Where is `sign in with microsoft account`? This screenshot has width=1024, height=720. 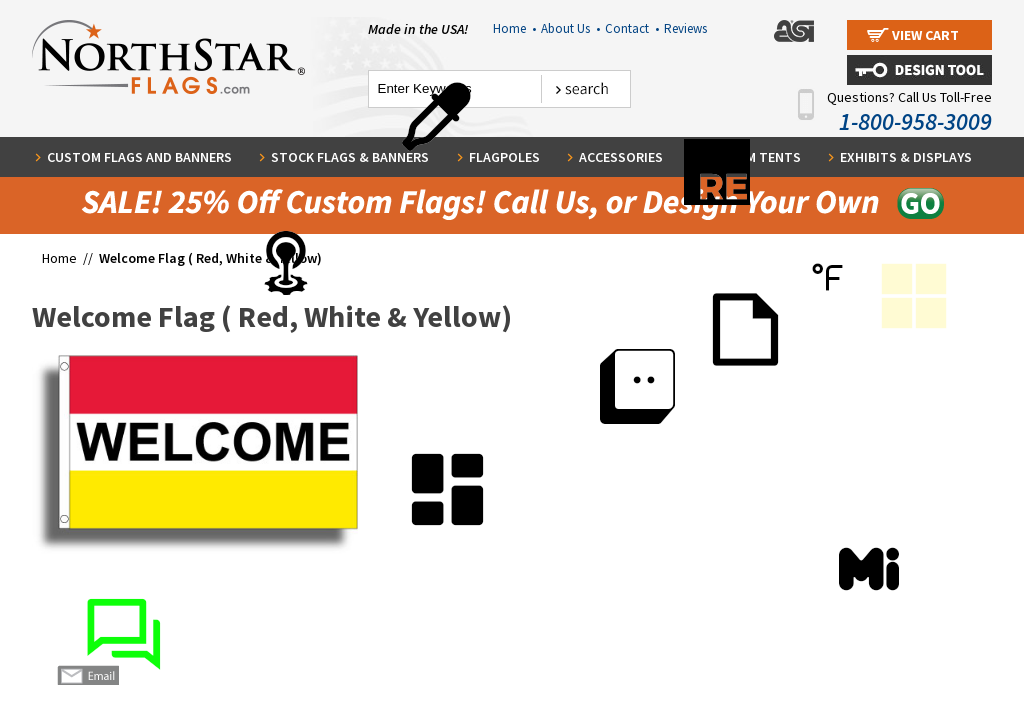
sign in with microsoft account is located at coordinates (914, 296).